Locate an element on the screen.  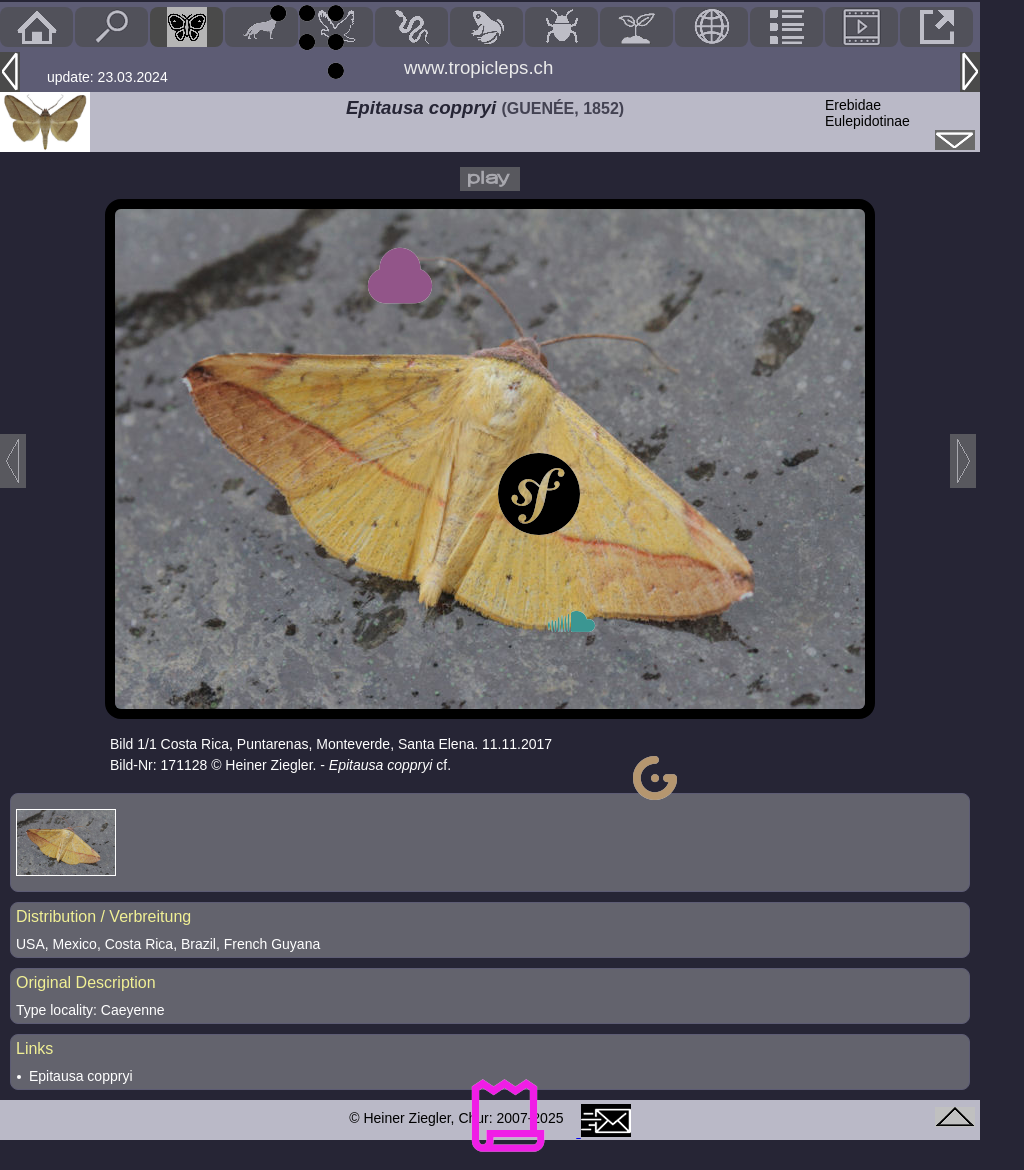
view receipt or transaction history is located at coordinates (504, 1115).